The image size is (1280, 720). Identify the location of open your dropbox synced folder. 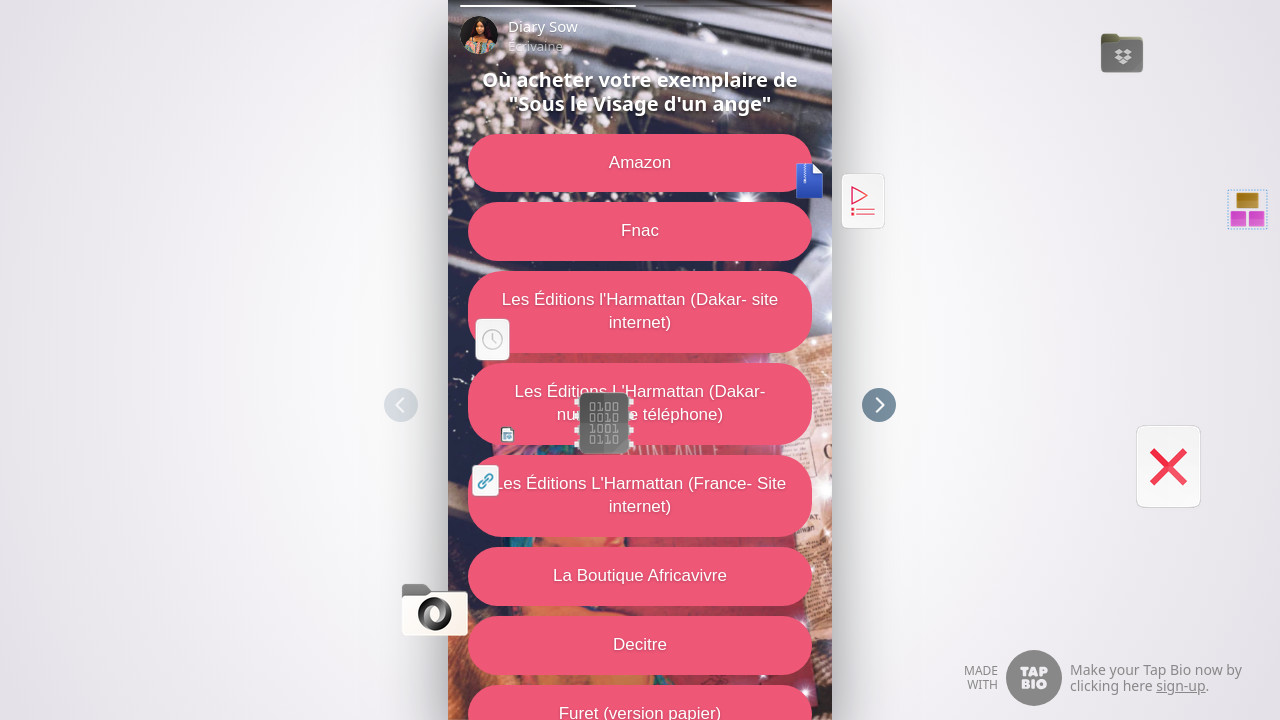
(1122, 53).